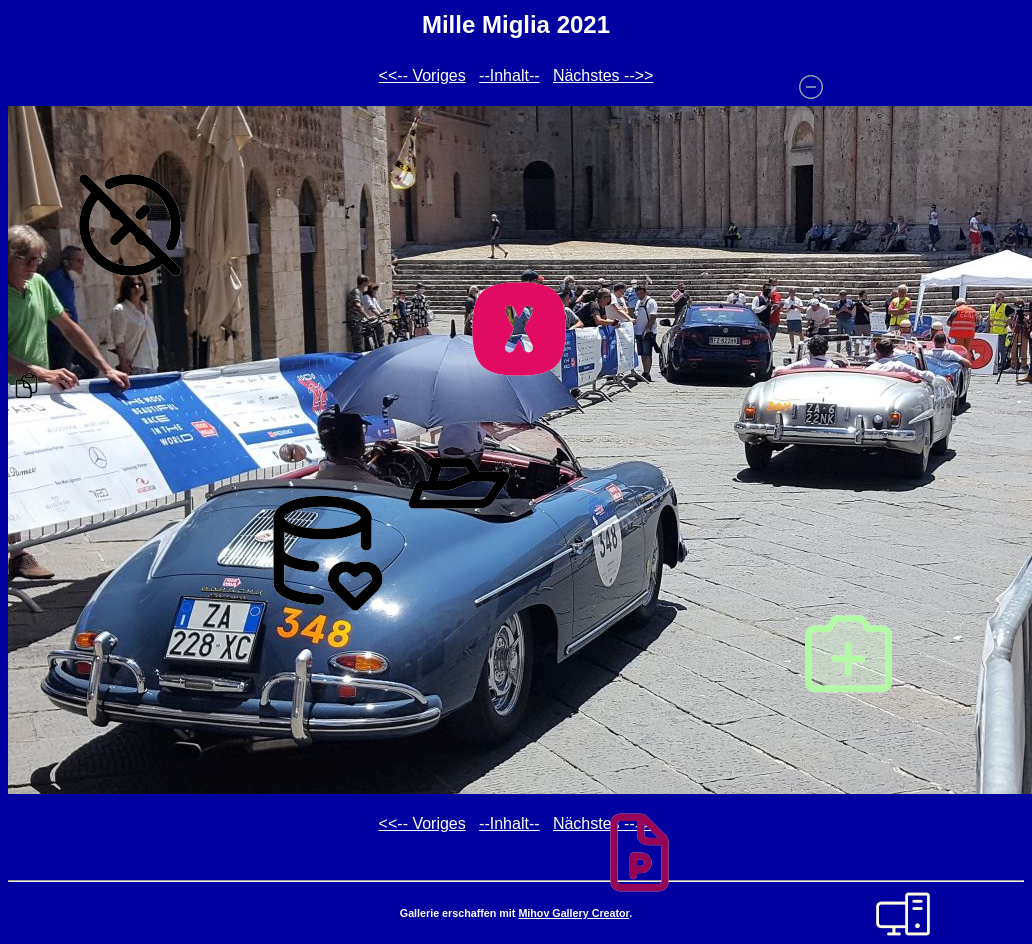 The width and height of the screenshot is (1032, 944). What do you see at coordinates (322, 550) in the screenshot?
I see `add database to favorites` at bounding box center [322, 550].